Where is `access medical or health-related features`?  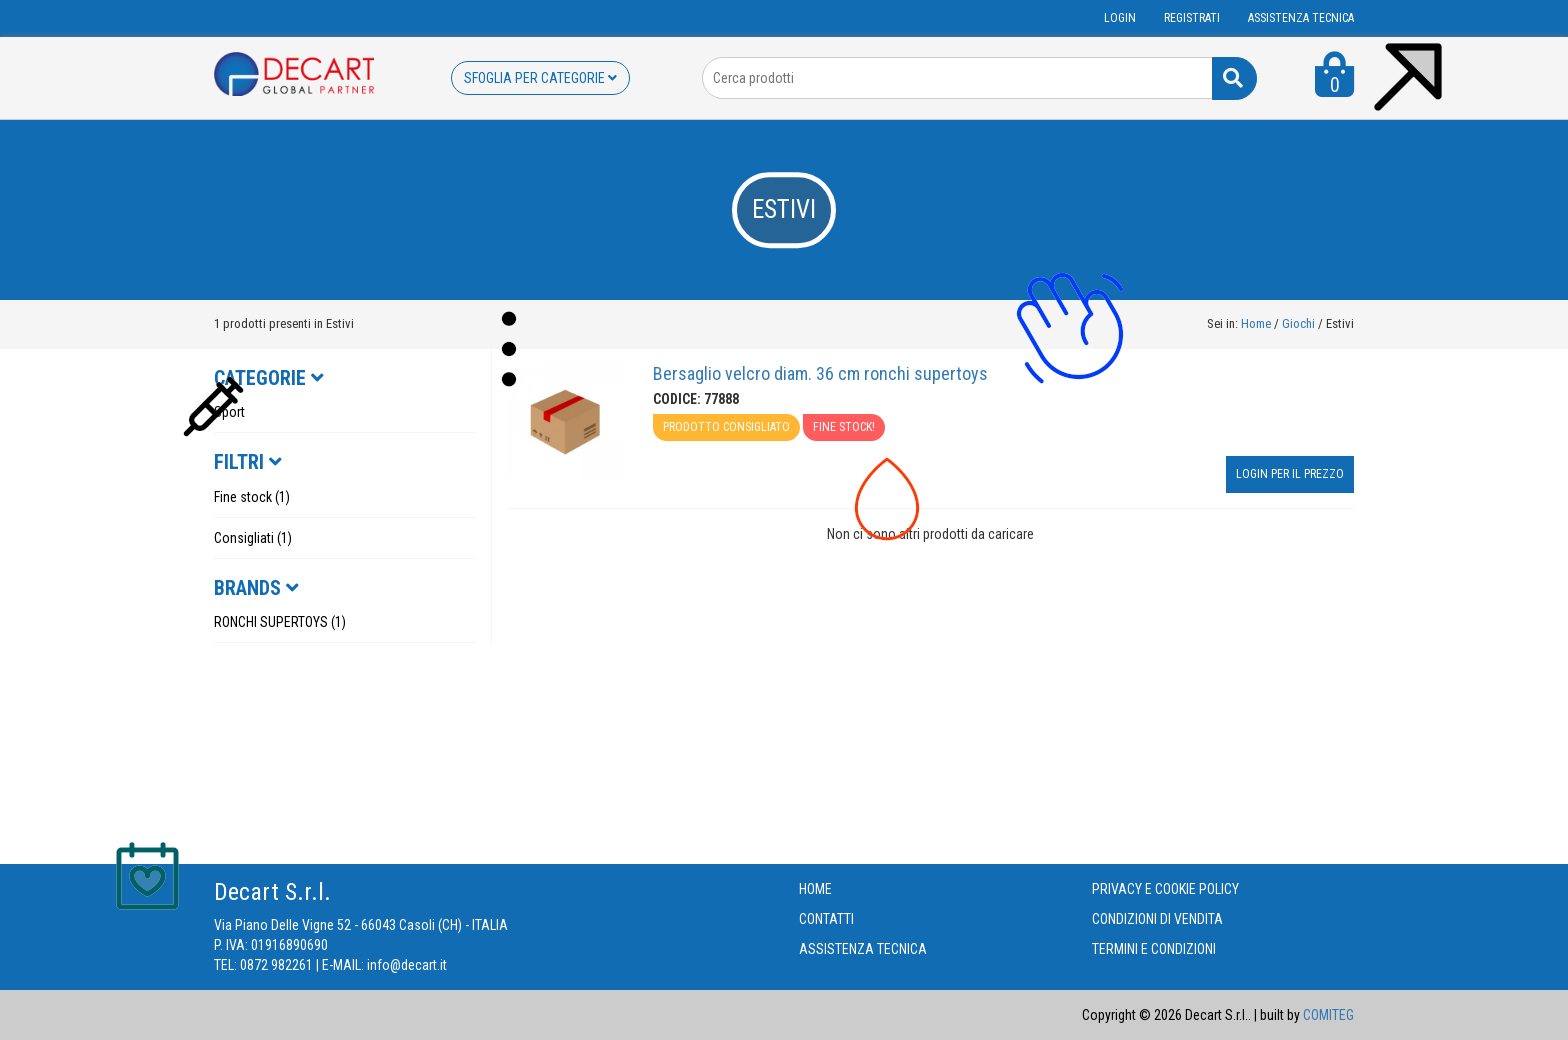
access medical or health-related features is located at coordinates (213, 406).